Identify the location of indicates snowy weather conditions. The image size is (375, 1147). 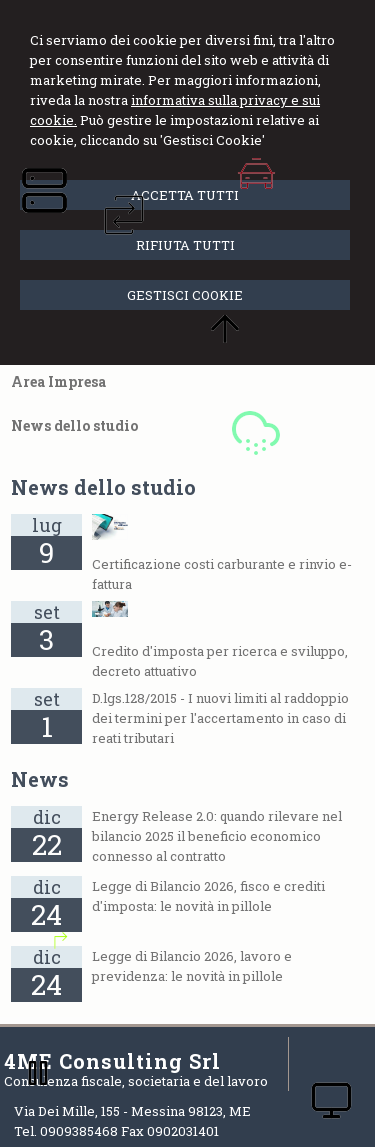
(256, 433).